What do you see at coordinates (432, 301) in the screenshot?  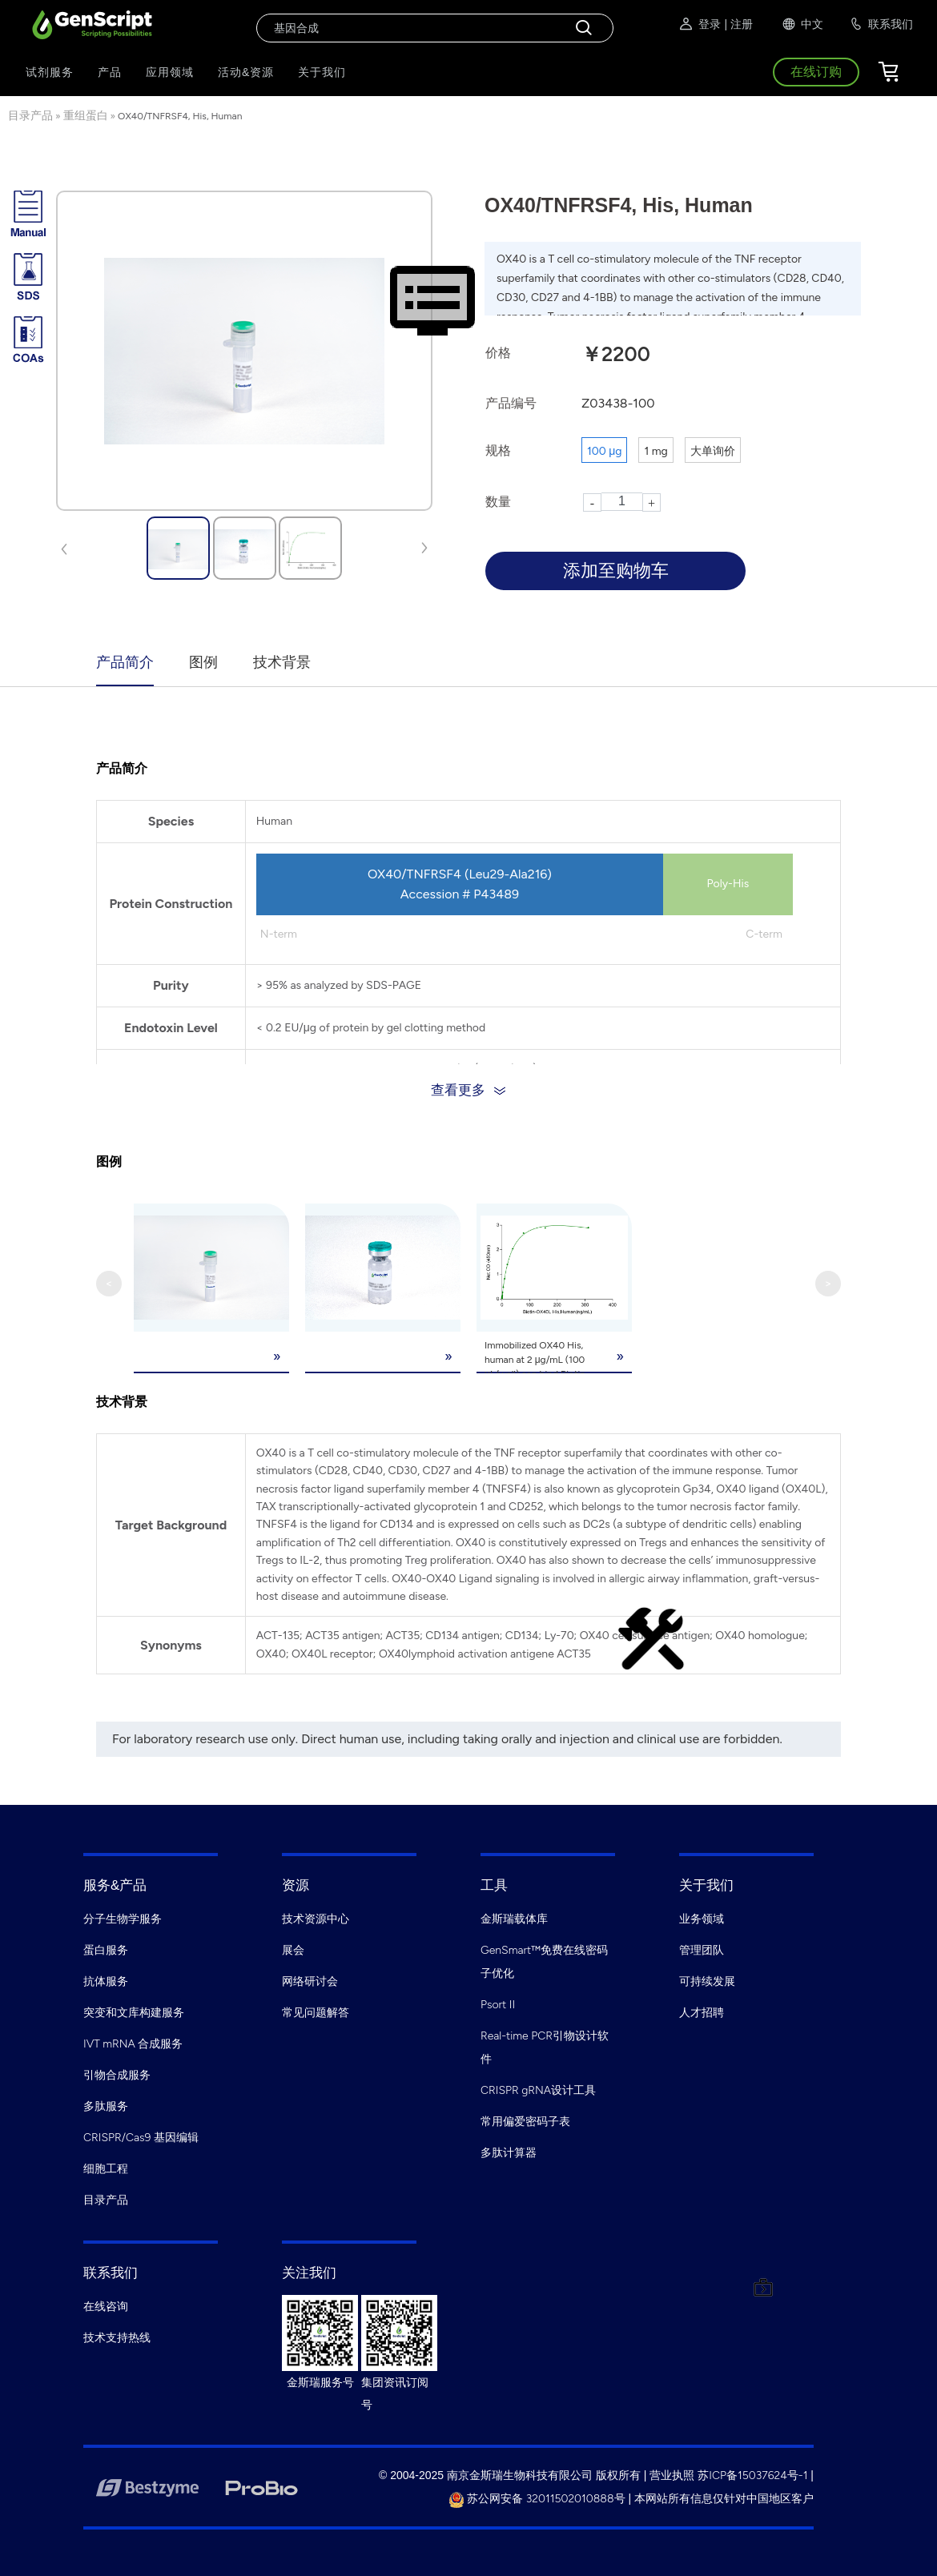 I see `access DVR or recorded content` at bounding box center [432, 301].